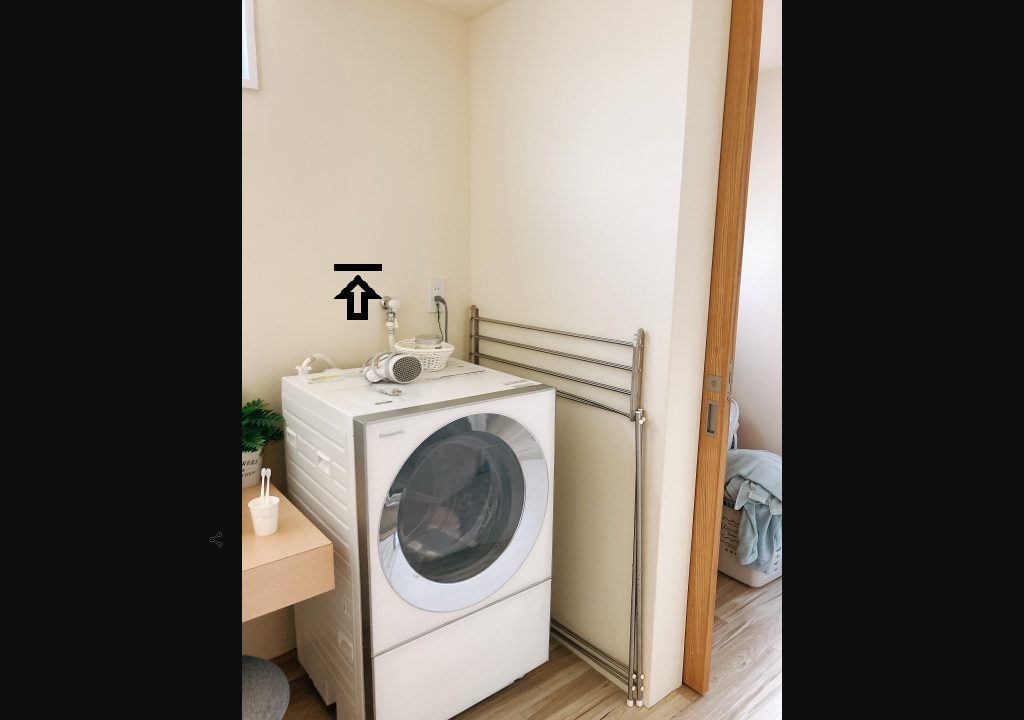  I want to click on share content with others, so click(215, 539).